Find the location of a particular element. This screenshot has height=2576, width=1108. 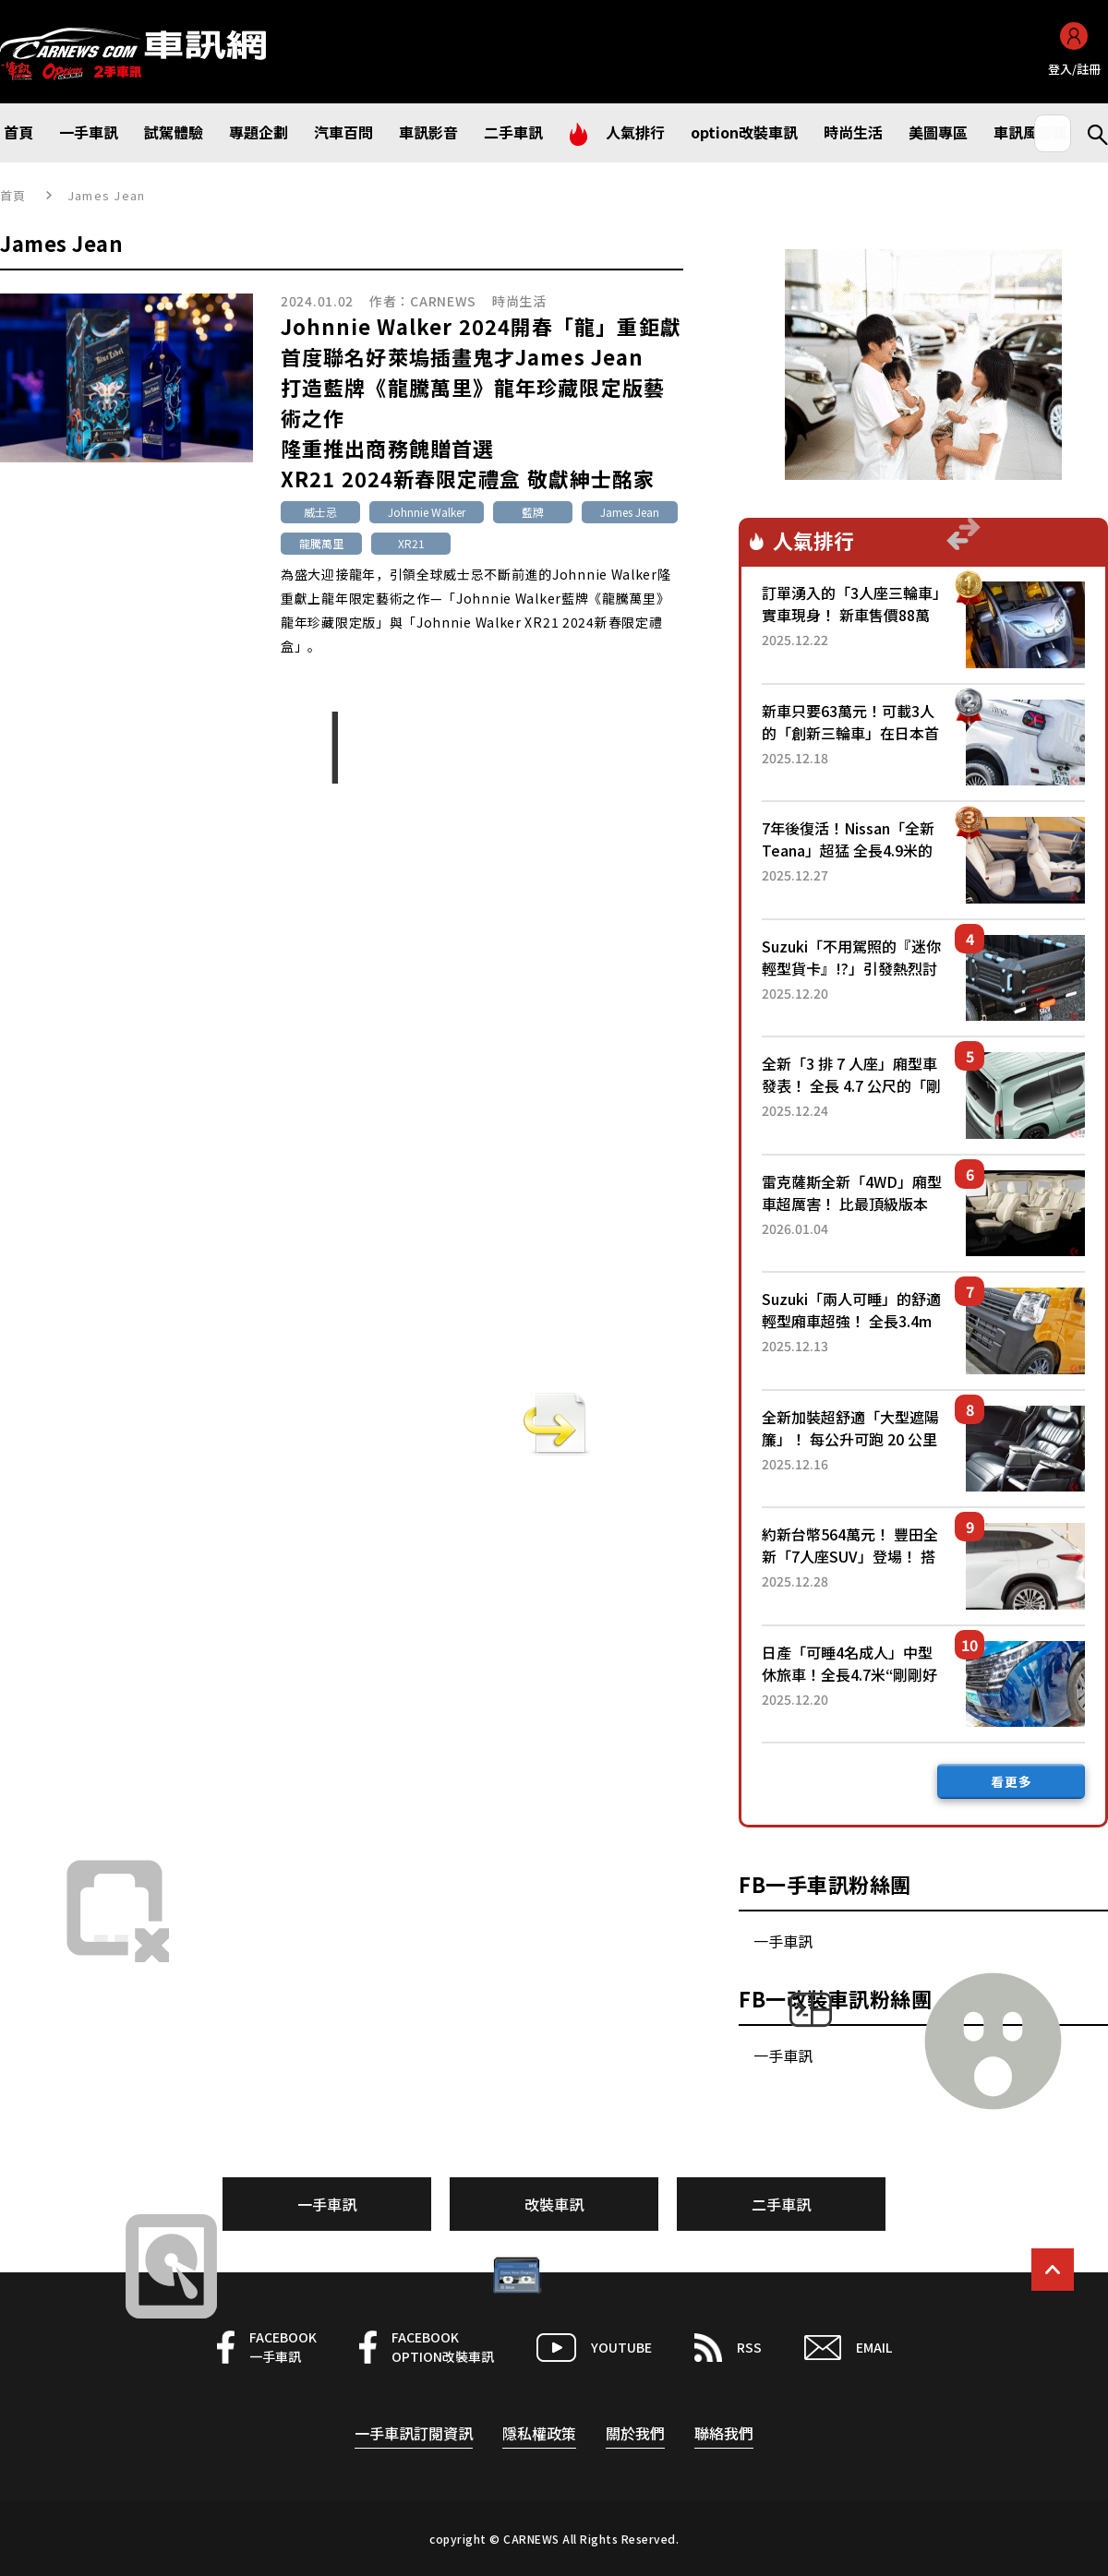

open tilix terminal emulator is located at coordinates (811, 2008).